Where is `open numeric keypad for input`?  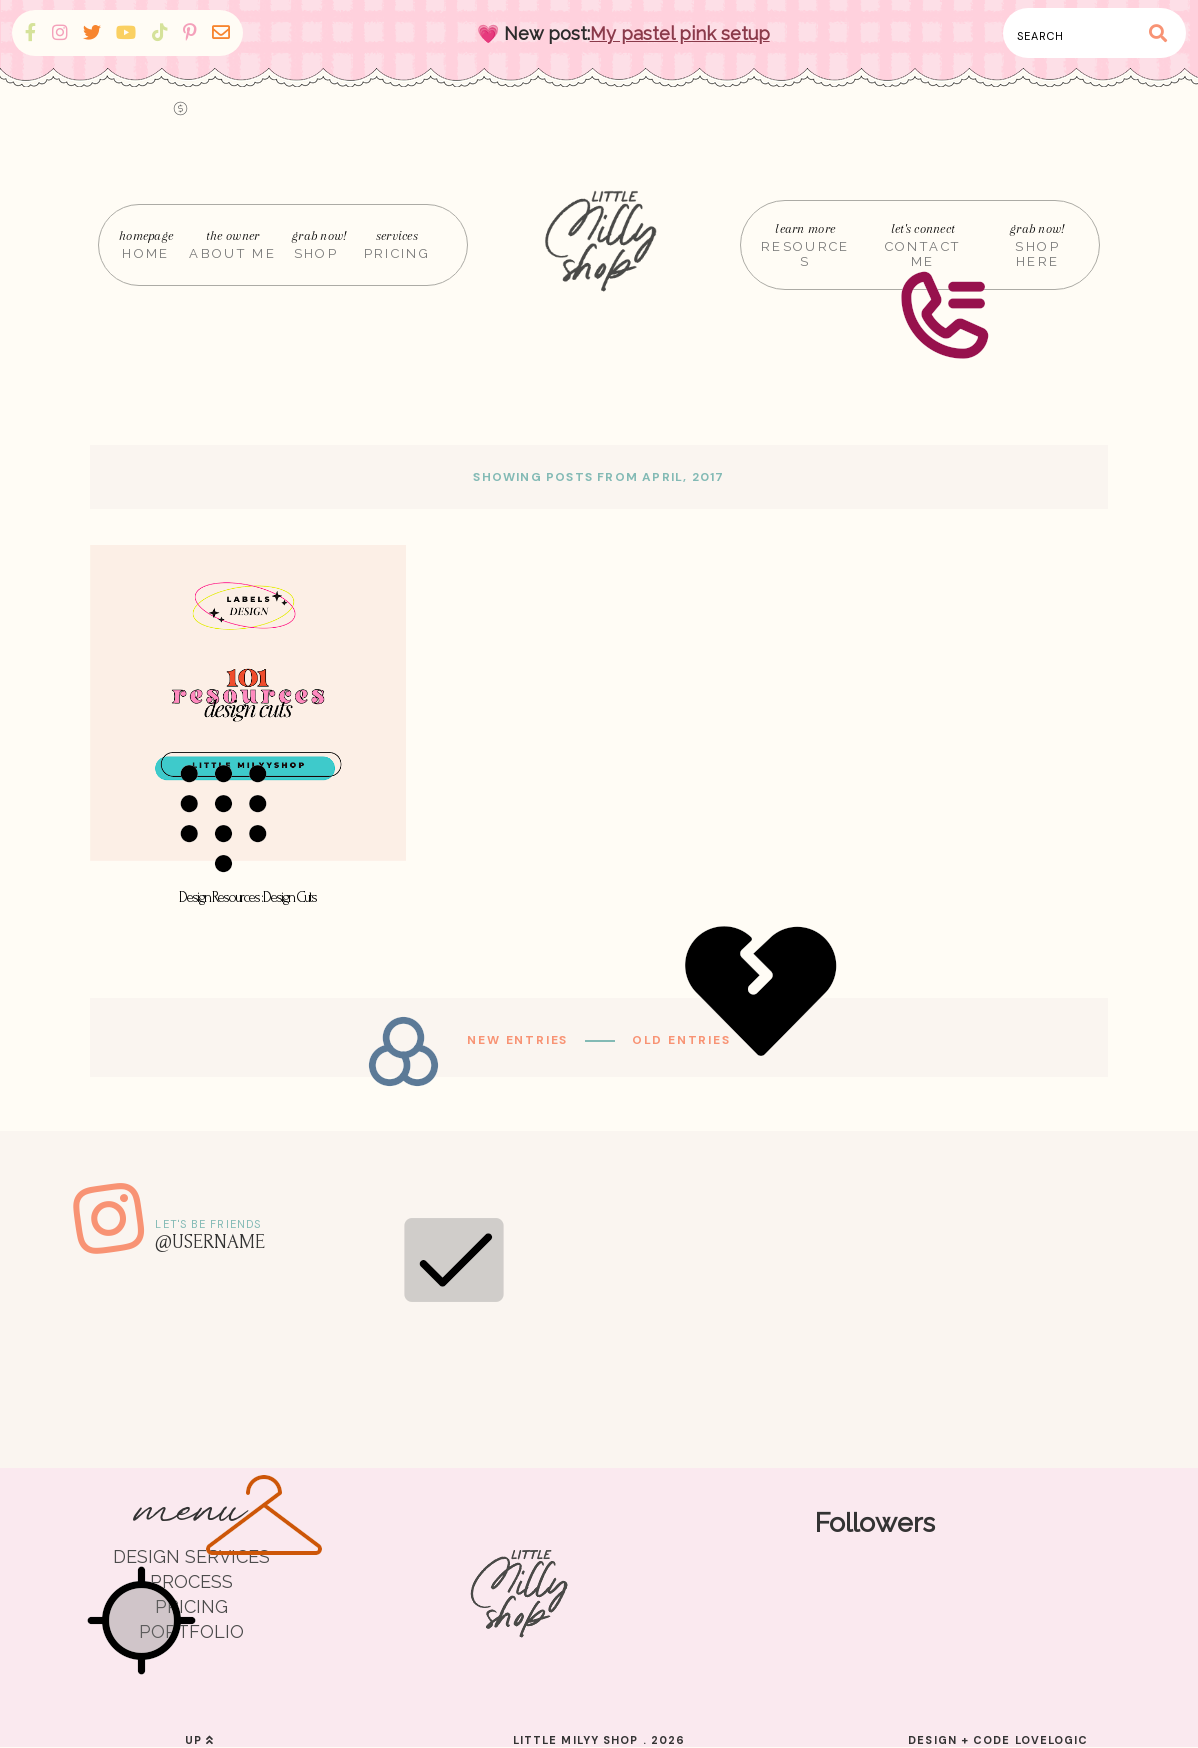
open numeric keypad for input is located at coordinates (223, 816).